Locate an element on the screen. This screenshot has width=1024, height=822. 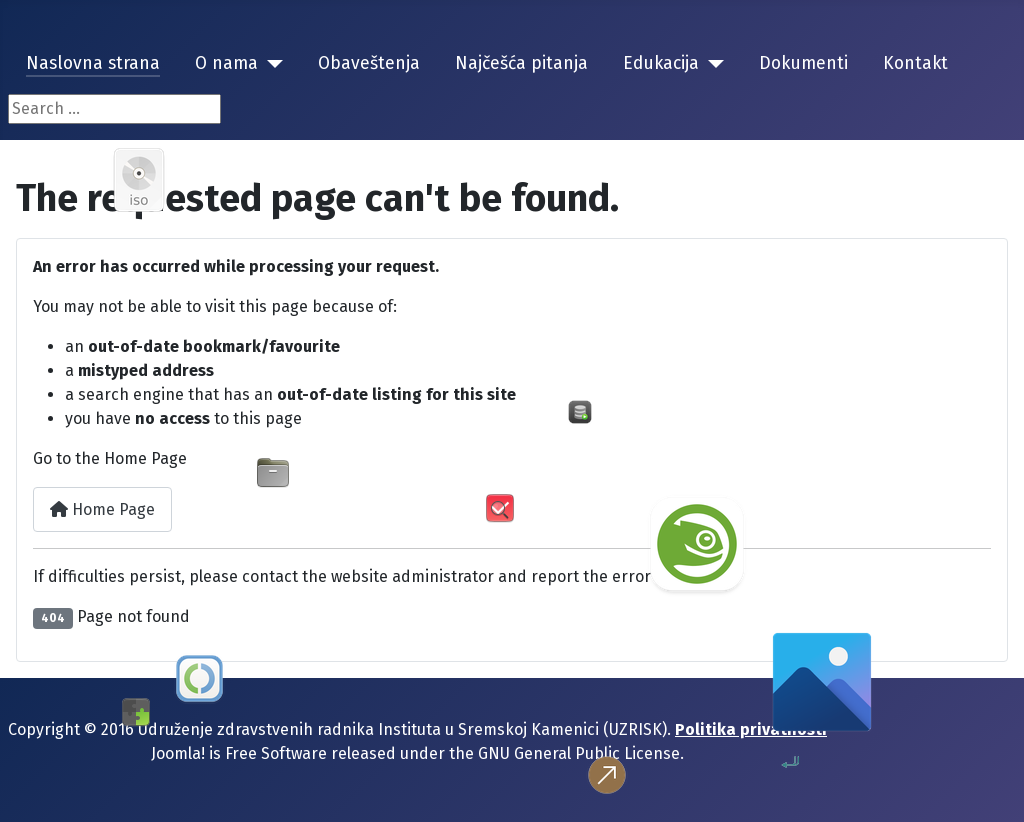
a CD/DVD disc image file (ISO format) is located at coordinates (139, 180).